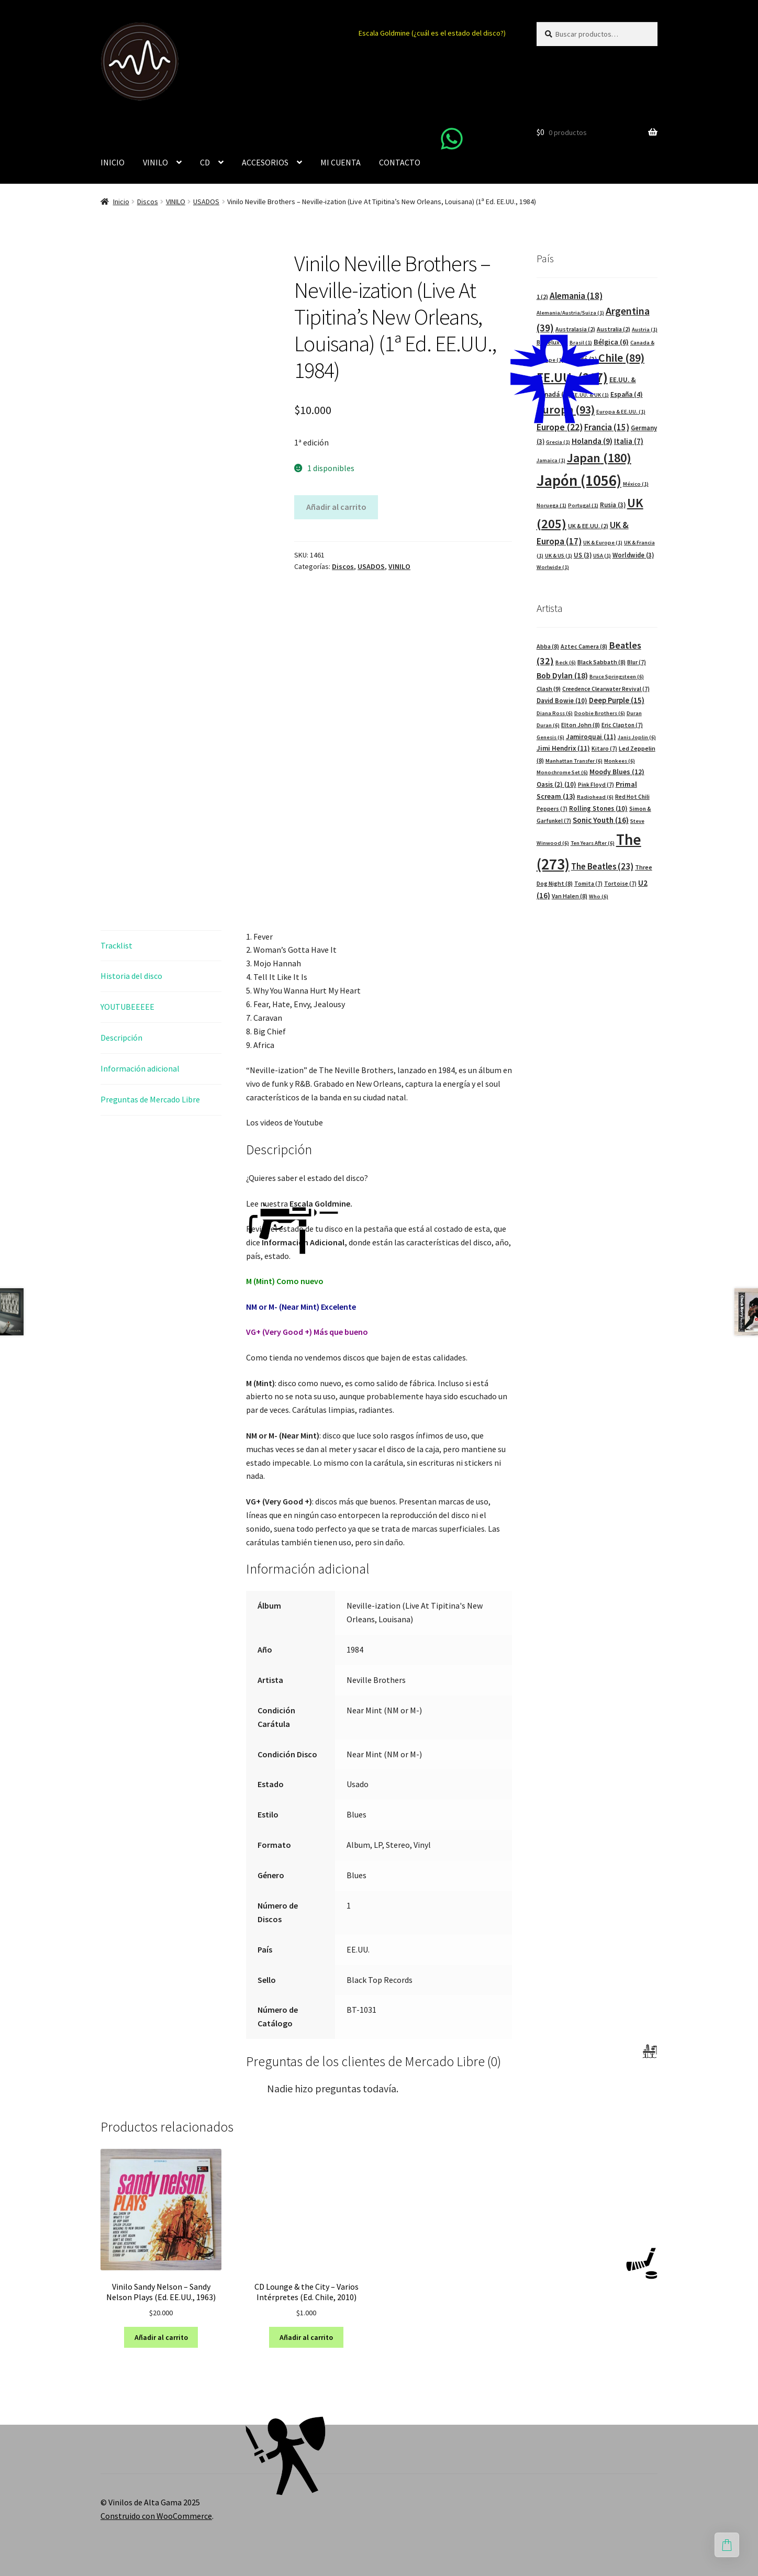  What do you see at coordinates (642, 2263) in the screenshot?
I see `access hockey game or sports content` at bounding box center [642, 2263].